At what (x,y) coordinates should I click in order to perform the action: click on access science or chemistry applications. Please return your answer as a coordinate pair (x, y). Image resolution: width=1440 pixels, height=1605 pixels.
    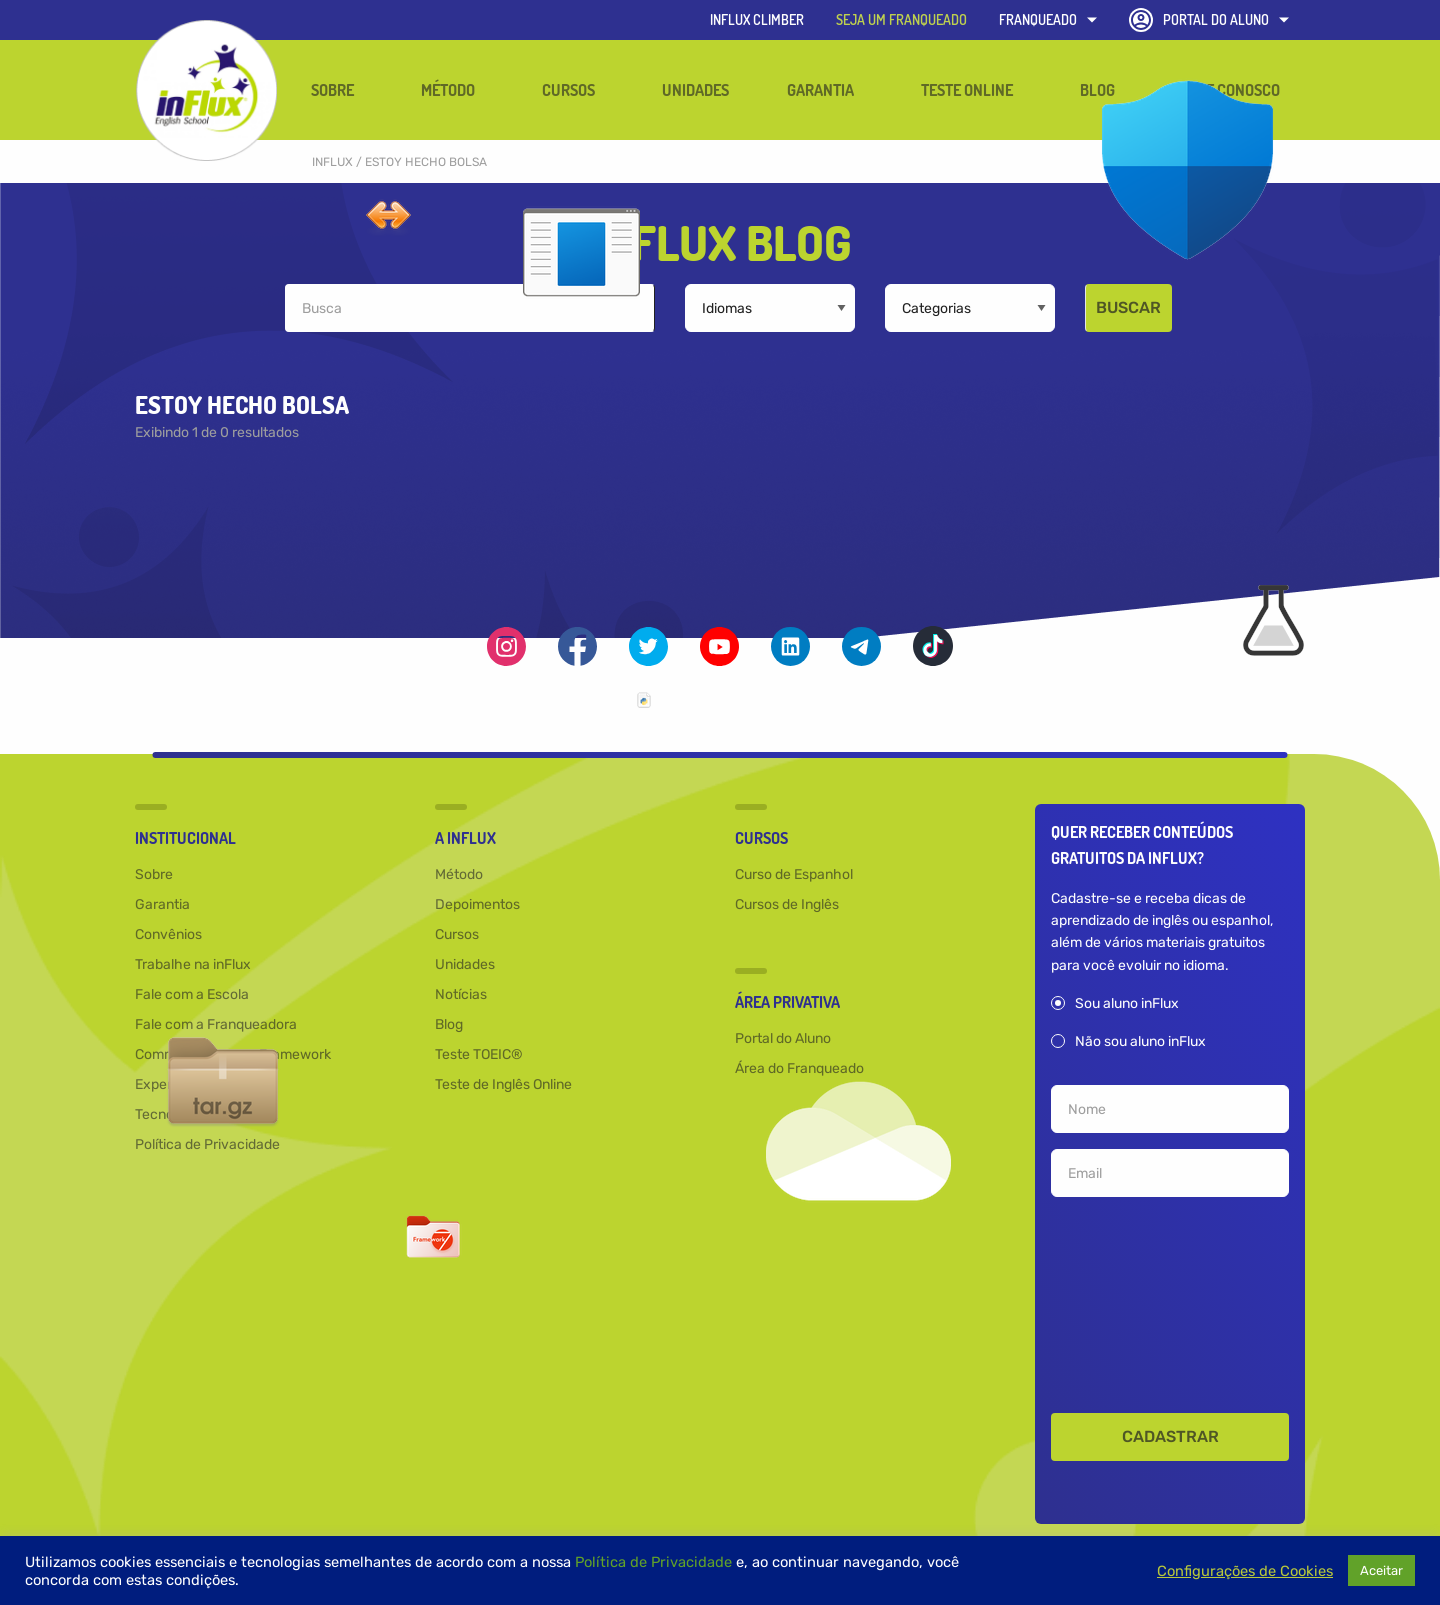
    Looking at the image, I should click on (1273, 620).